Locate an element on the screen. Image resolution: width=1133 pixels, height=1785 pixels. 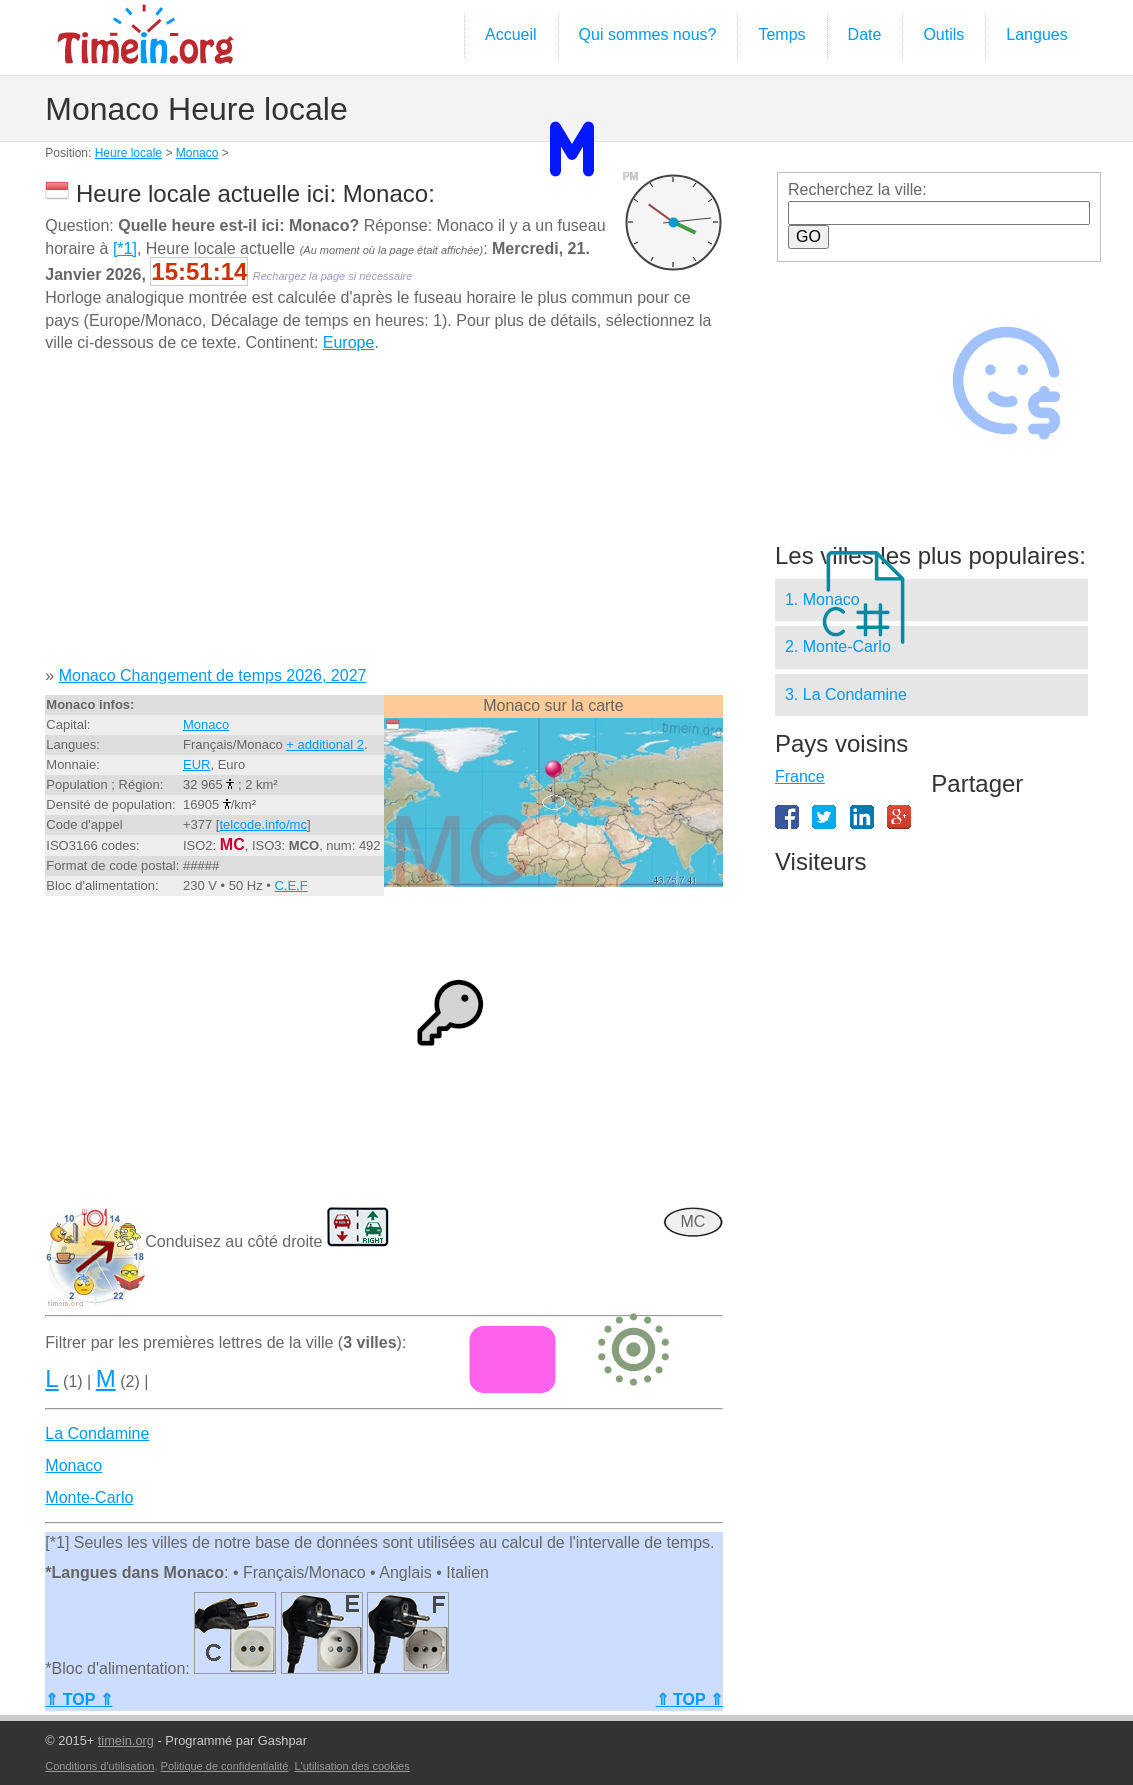
capture a live photo is located at coordinates (633, 1349).